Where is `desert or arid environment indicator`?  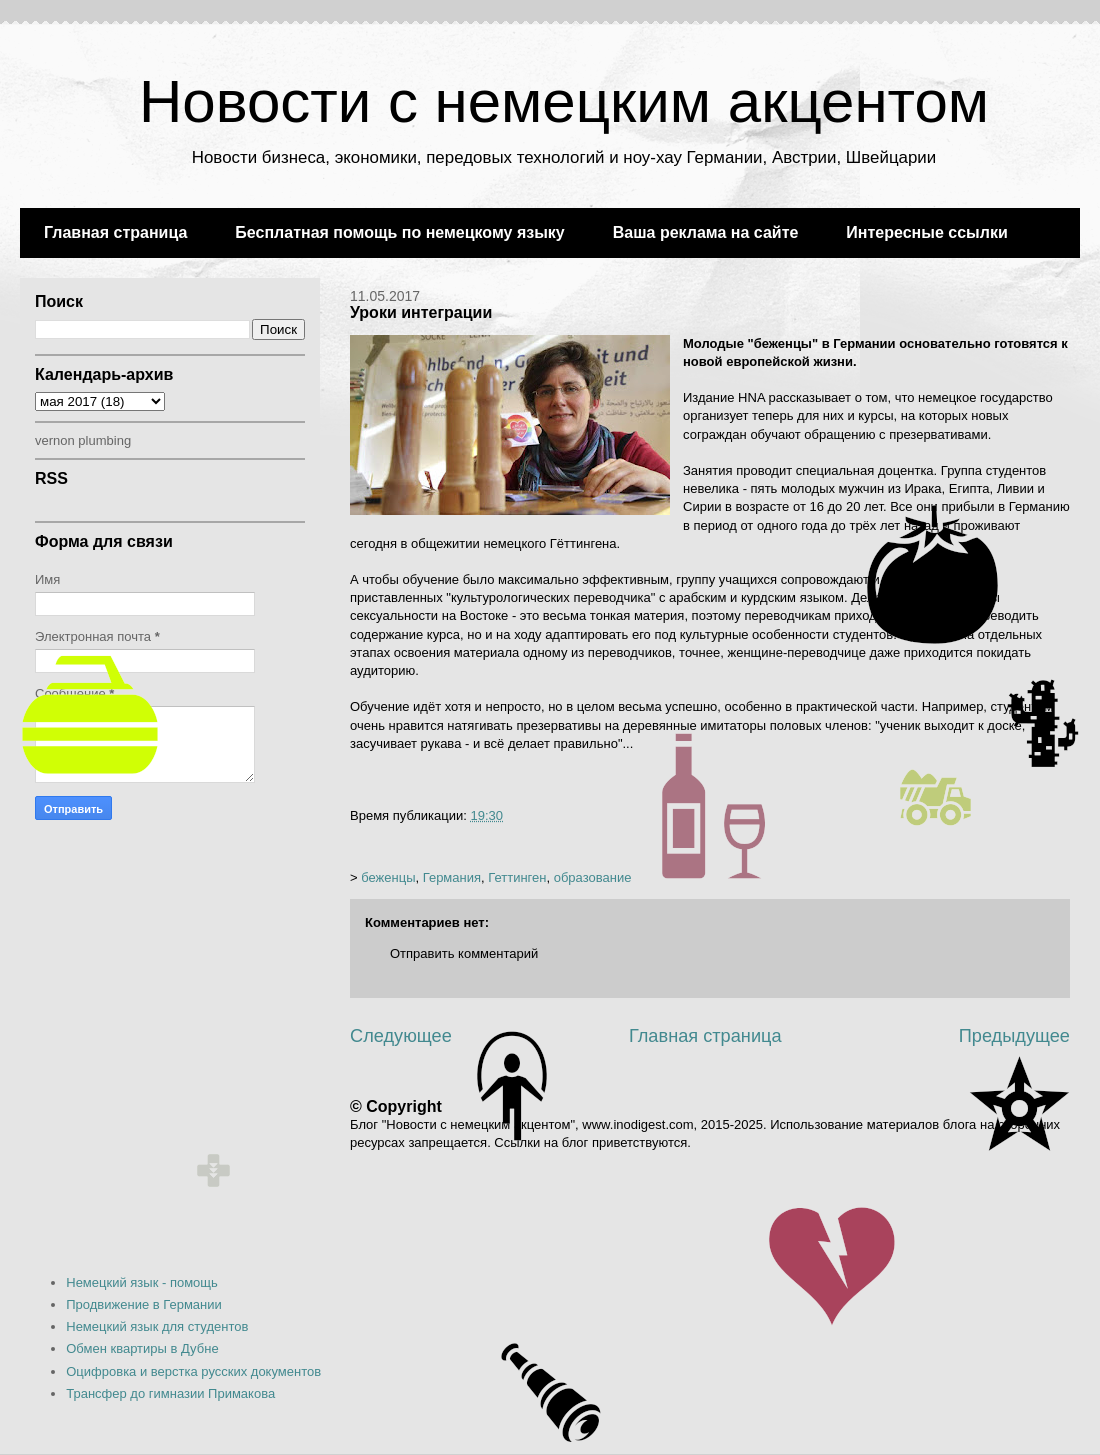
desert or arid environment indicator is located at coordinates (1034, 723).